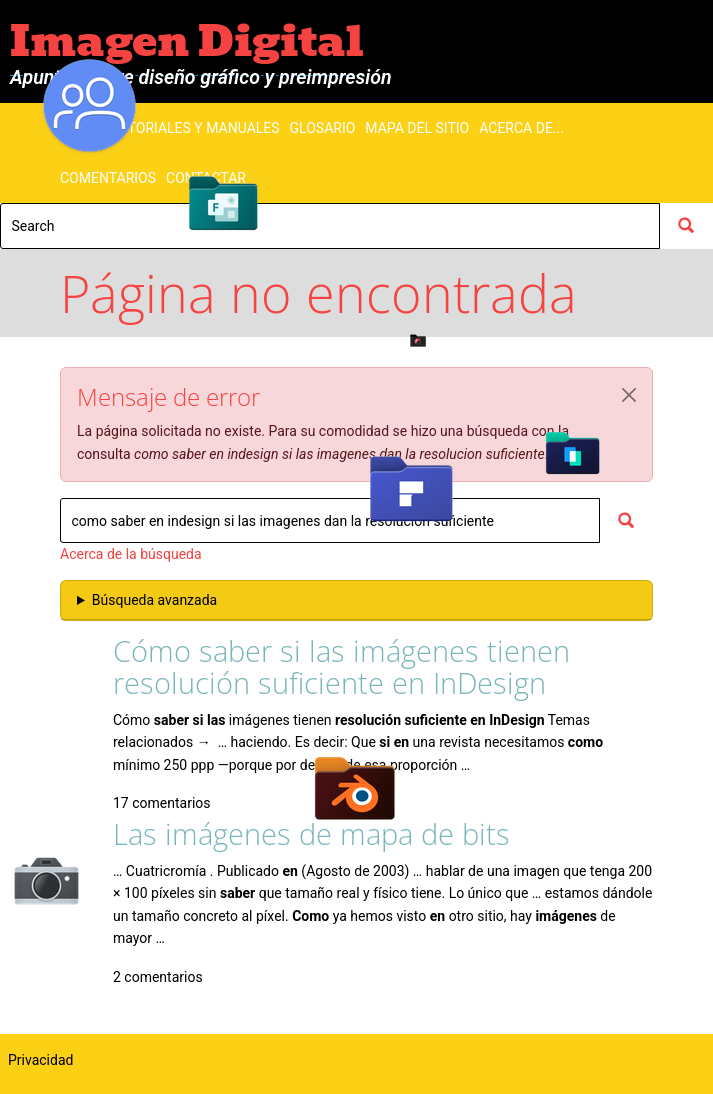  What do you see at coordinates (46, 880) in the screenshot?
I see `open camera app` at bounding box center [46, 880].